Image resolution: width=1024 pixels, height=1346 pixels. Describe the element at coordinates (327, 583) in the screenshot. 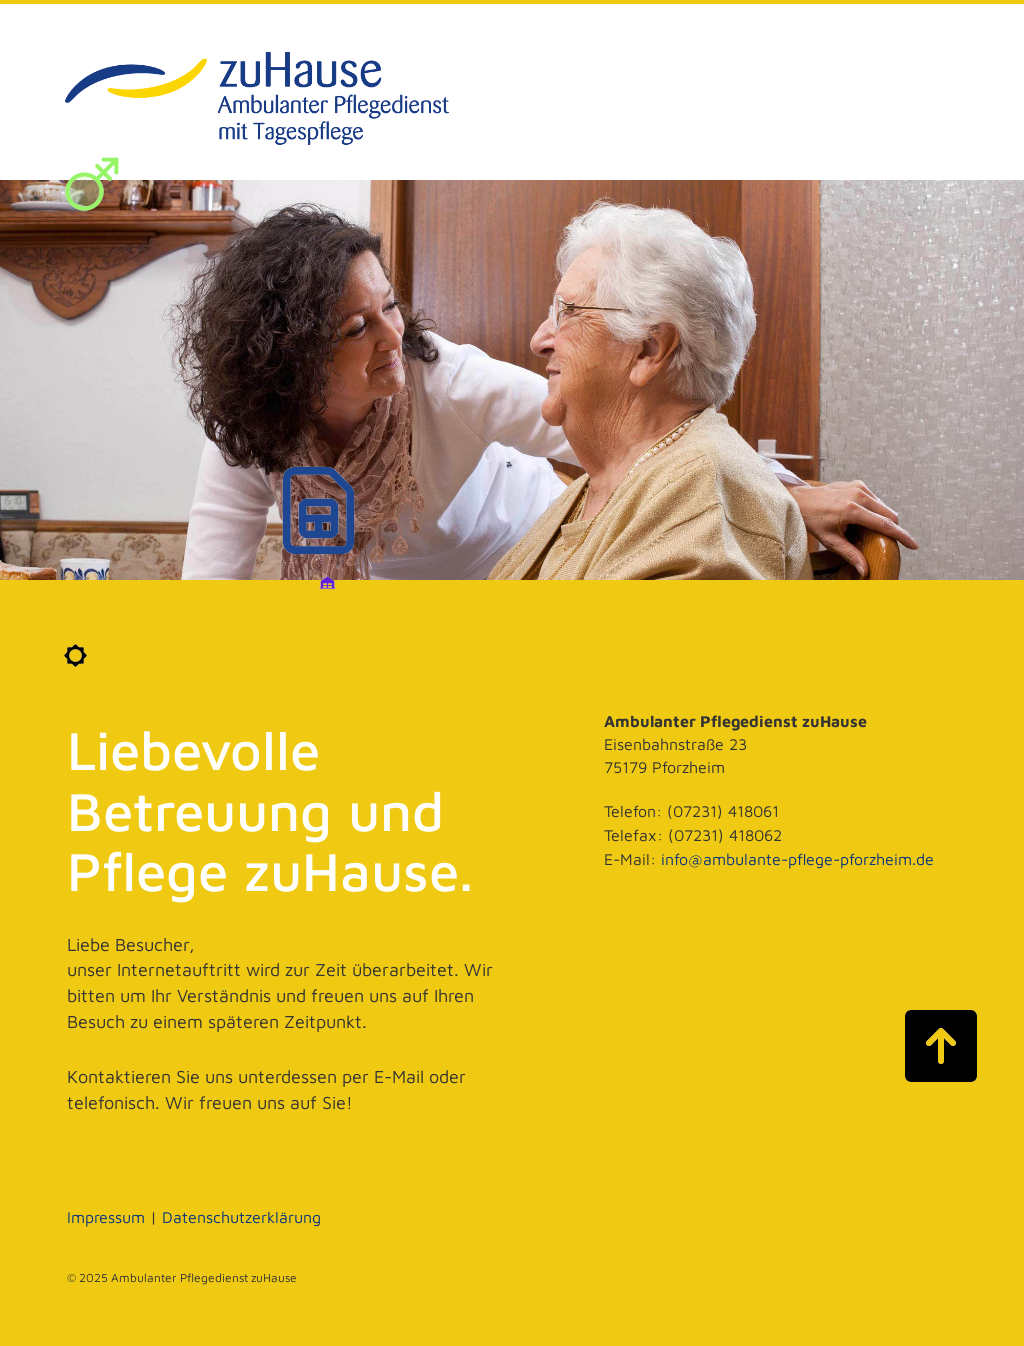

I see `access garage or parking settings` at that location.